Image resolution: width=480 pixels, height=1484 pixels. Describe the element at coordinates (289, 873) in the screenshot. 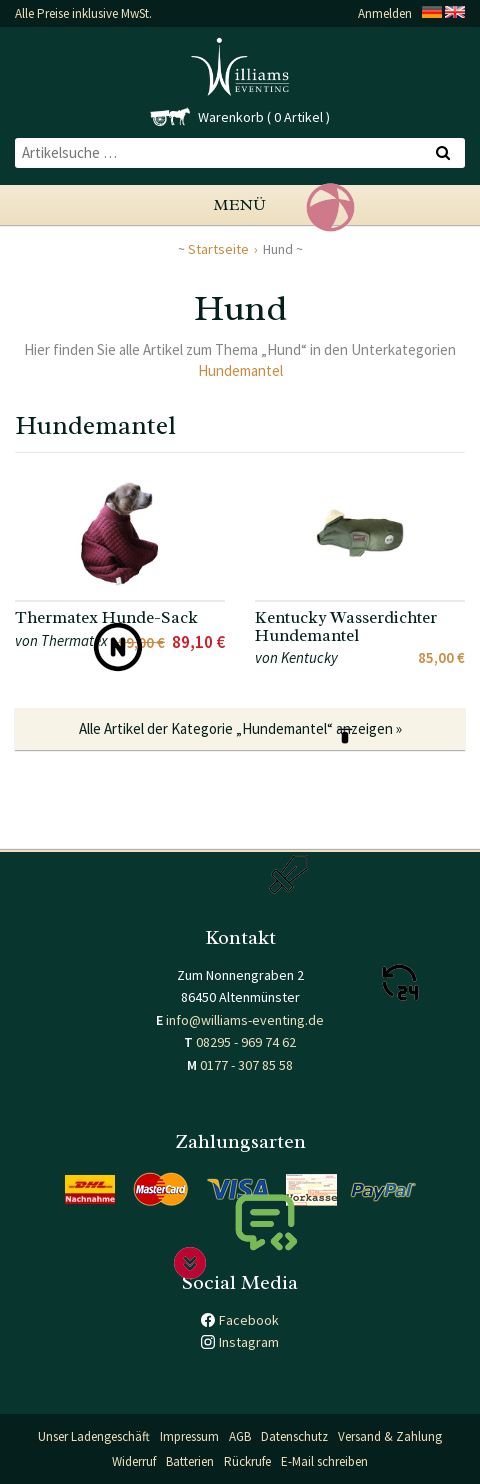

I see `access combat or battle features` at that location.